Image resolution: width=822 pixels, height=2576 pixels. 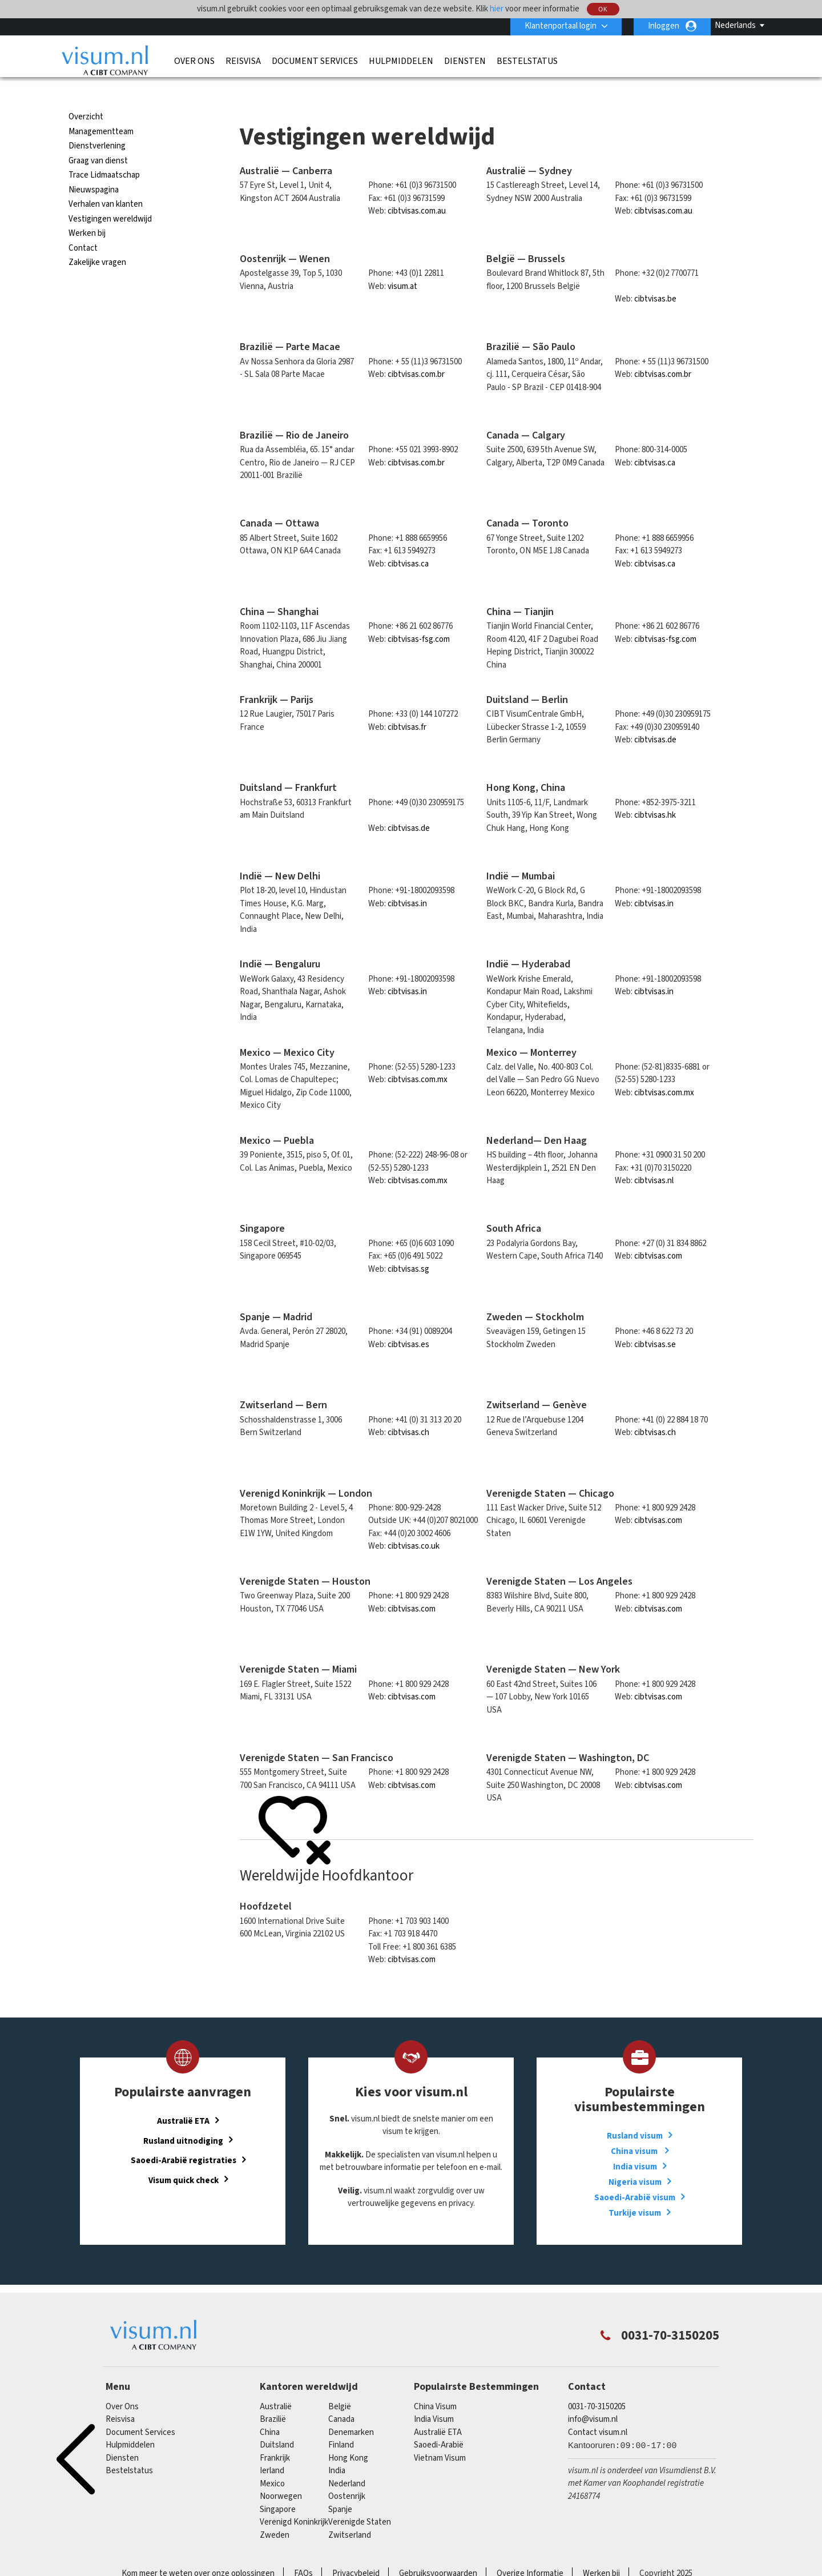 What do you see at coordinates (293, 1827) in the screenshot?
I see `remove from favorites` at bounding box center [293, 1827].